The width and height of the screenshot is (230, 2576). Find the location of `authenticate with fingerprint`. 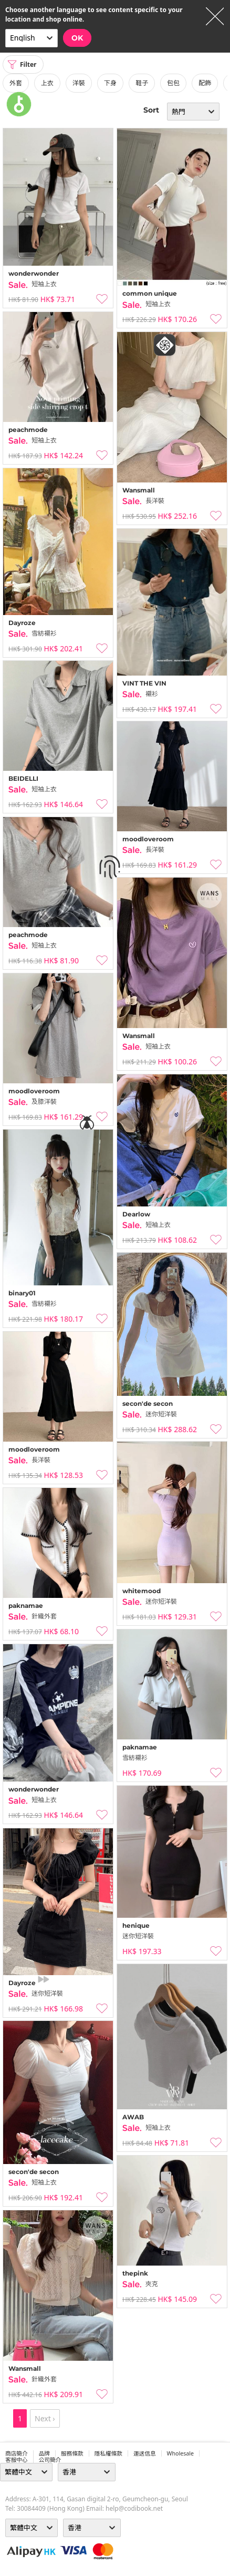

authenticate with fingerprint is located at coordinates (110, 867).